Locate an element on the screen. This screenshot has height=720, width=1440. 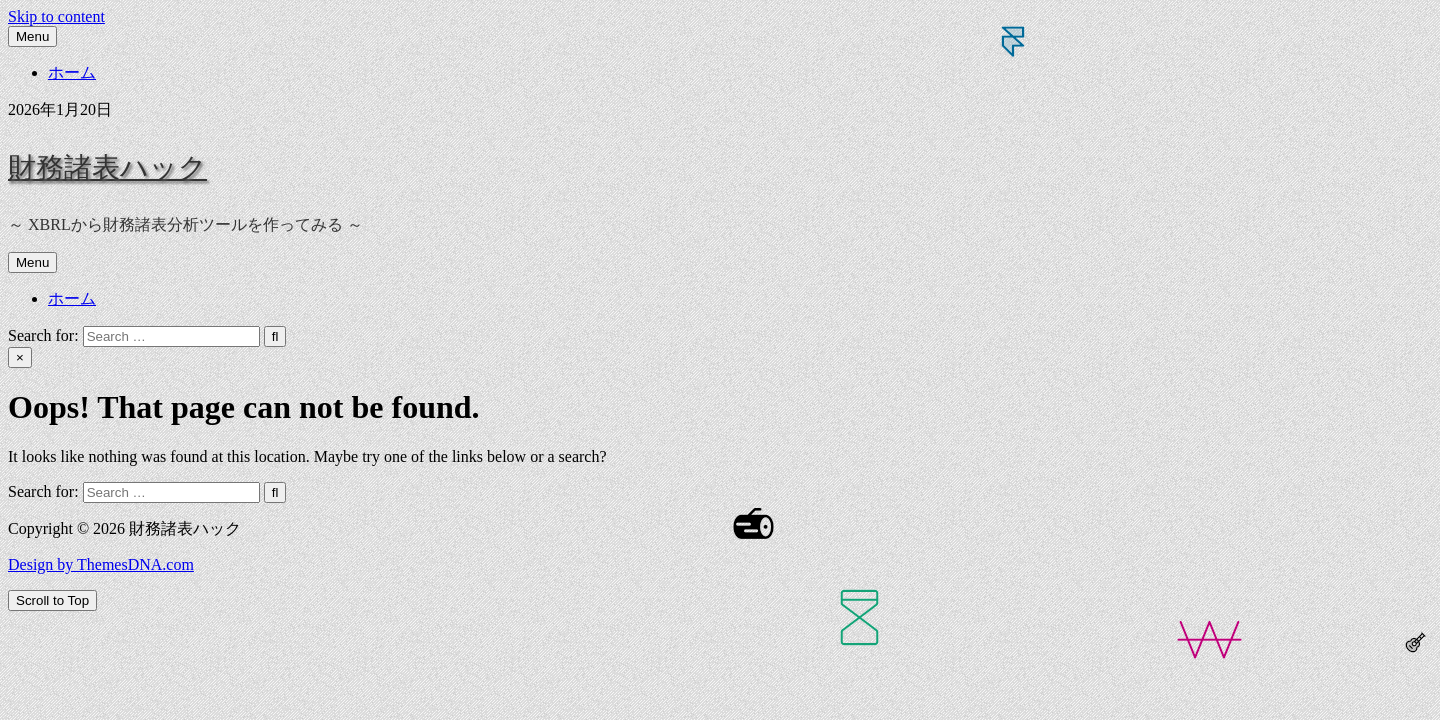
open framer app is located at coordinates (1013, 40).